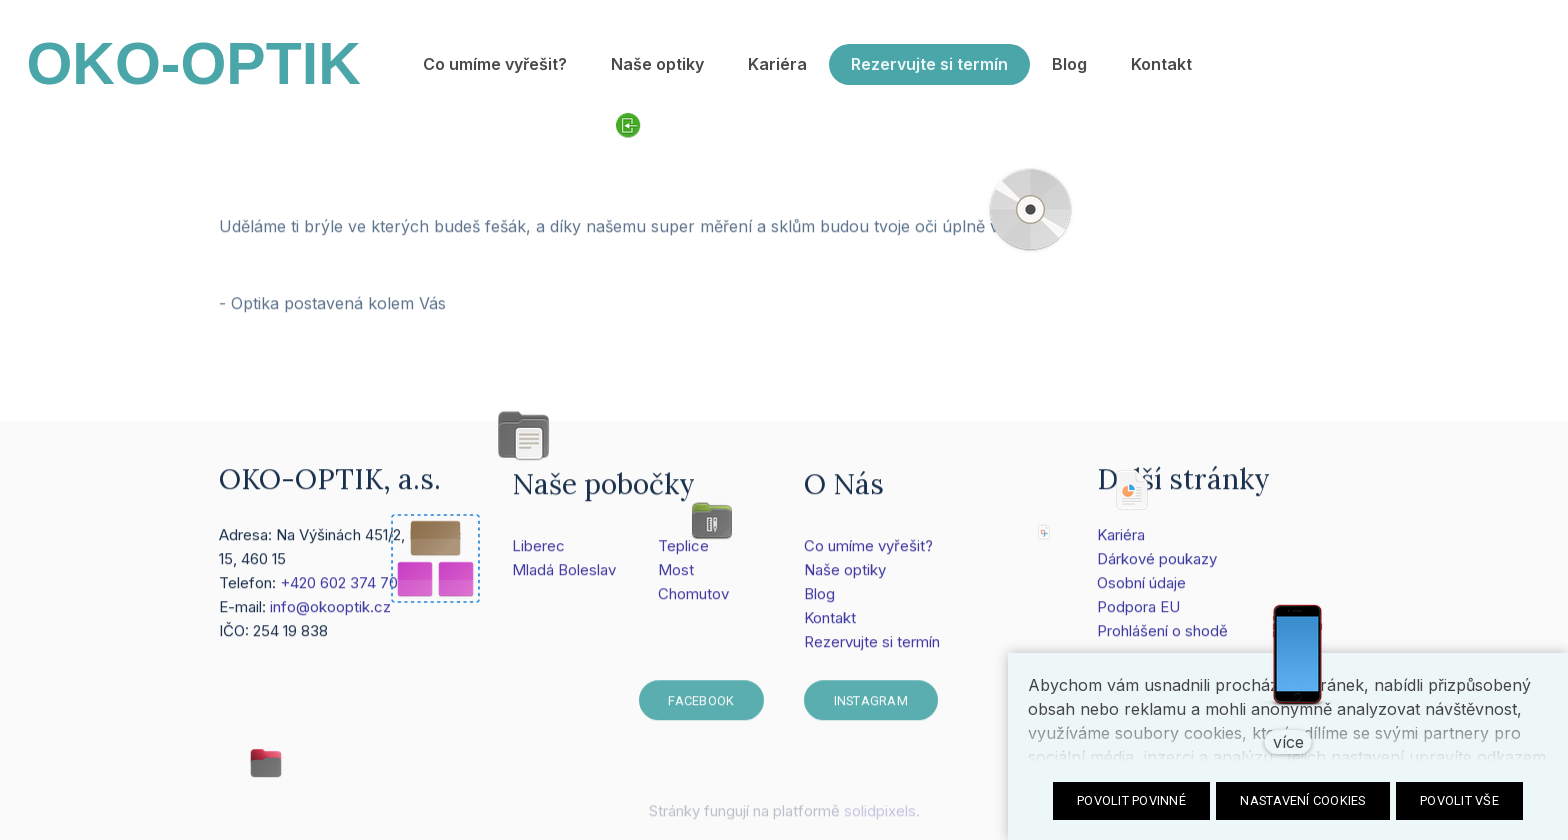 The width and height of the screenshot is (1568, 840). I want to click on open templates folder, so click(712, 520).